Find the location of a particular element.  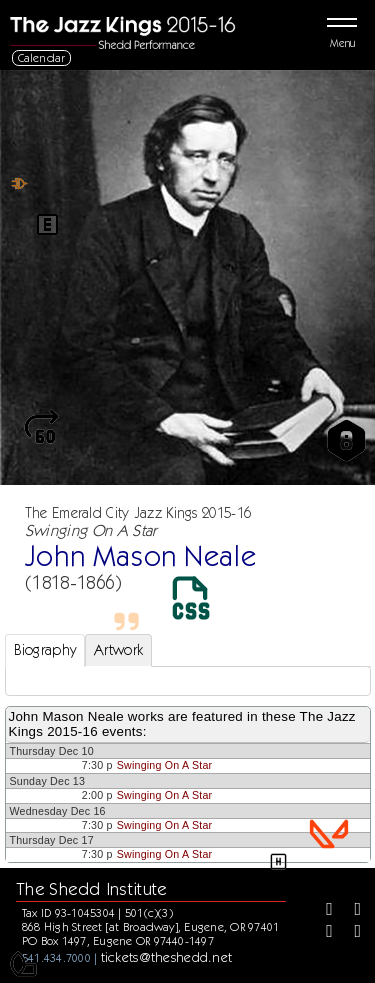

skip forward 60 seconds is located at coordinates (42, 427).